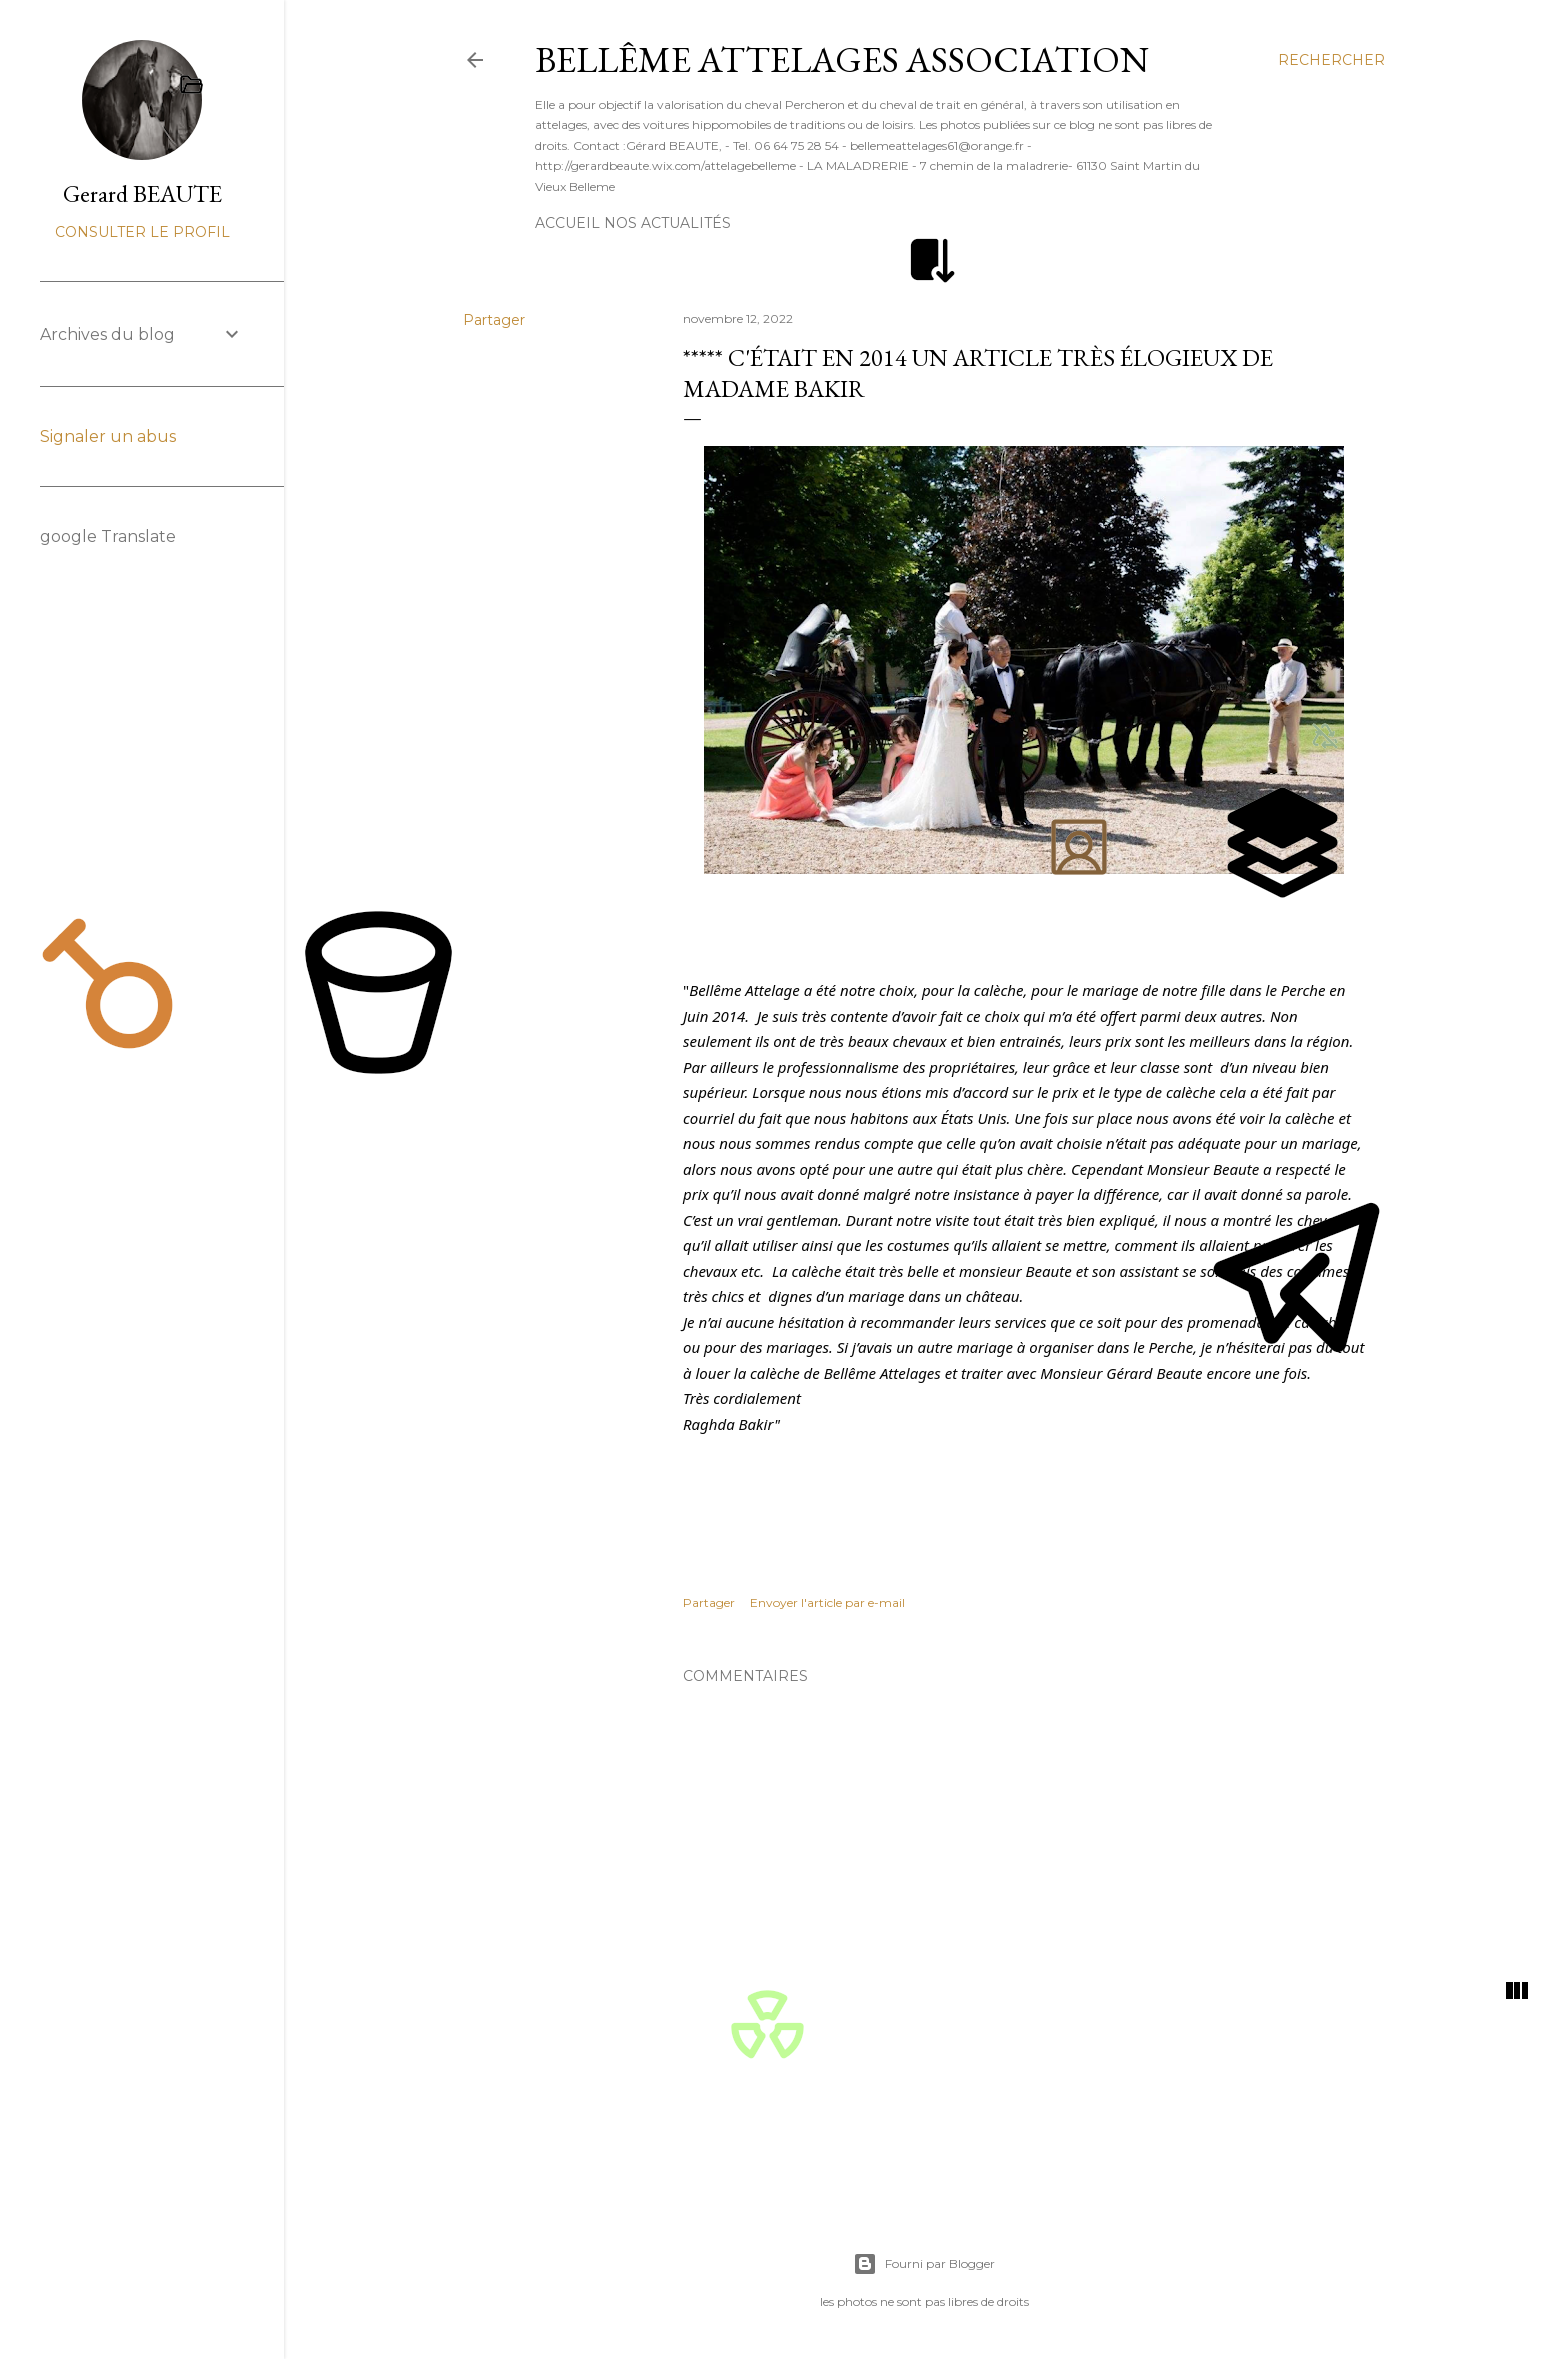 This screenshot has height=2359, width=1564. What do you see at coordinates (378, 992) in the screenshot?
I see `fill tool for painting or coloring areas` at bounding box center [378, 992].